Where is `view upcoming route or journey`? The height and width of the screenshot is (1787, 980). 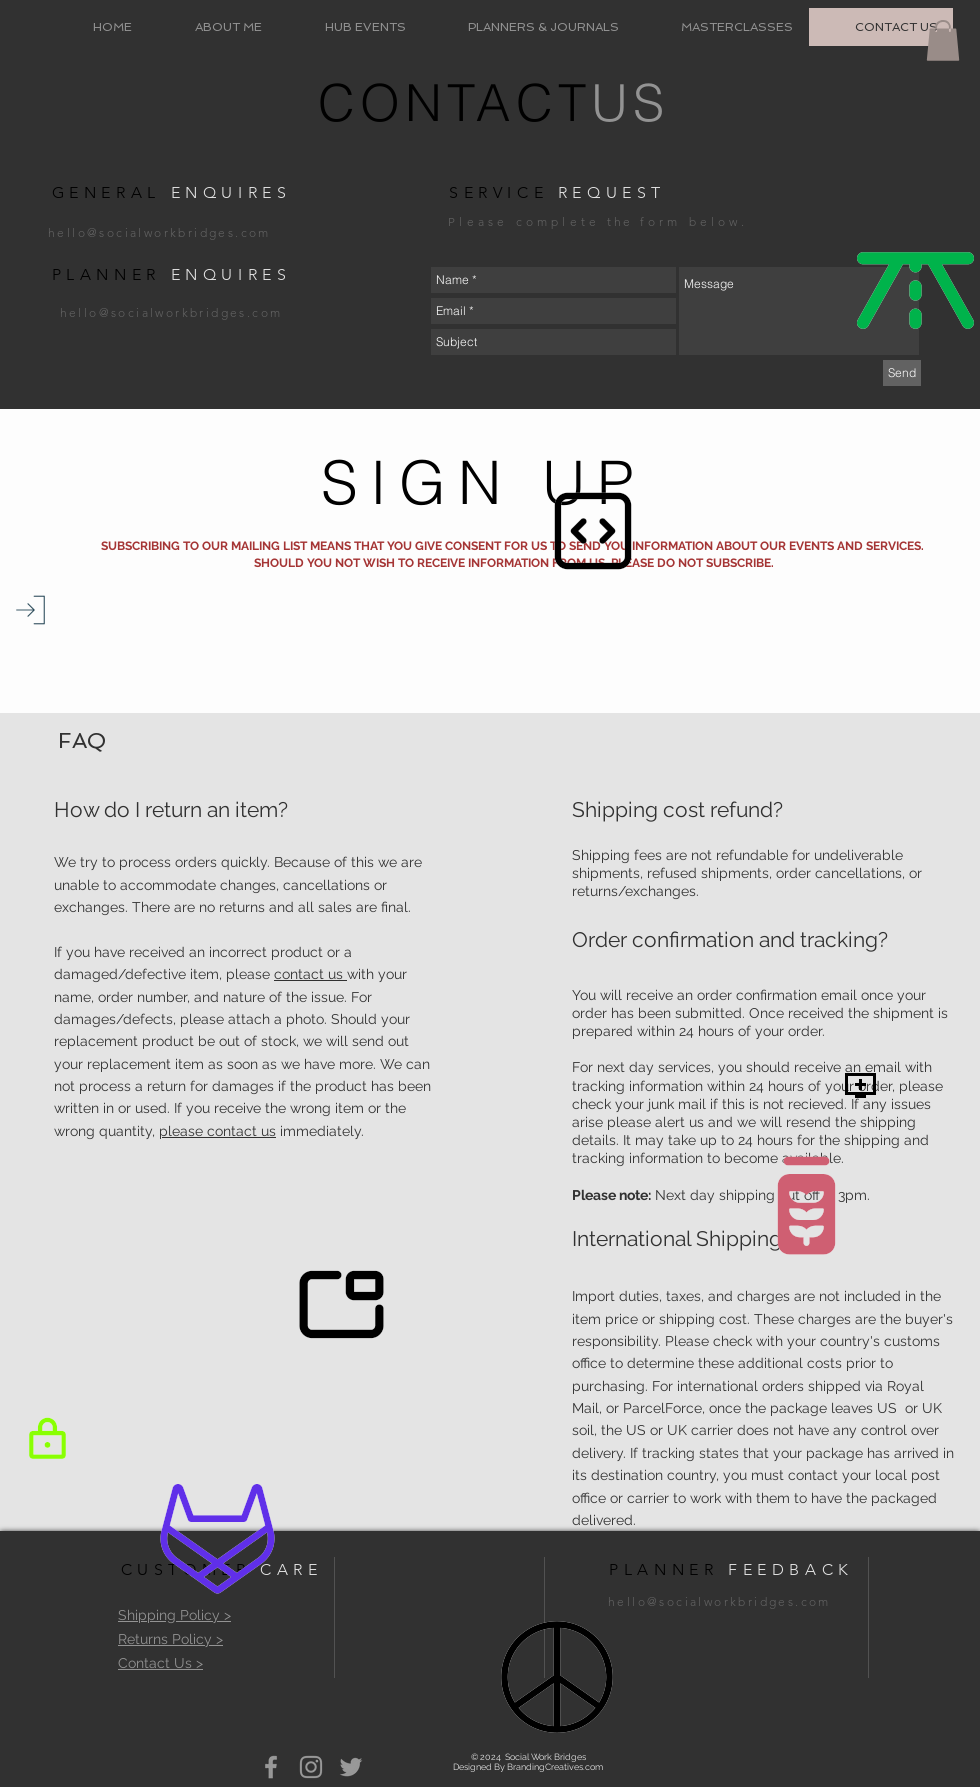
view upcoming route or journey is located at coordinates (915, 290).